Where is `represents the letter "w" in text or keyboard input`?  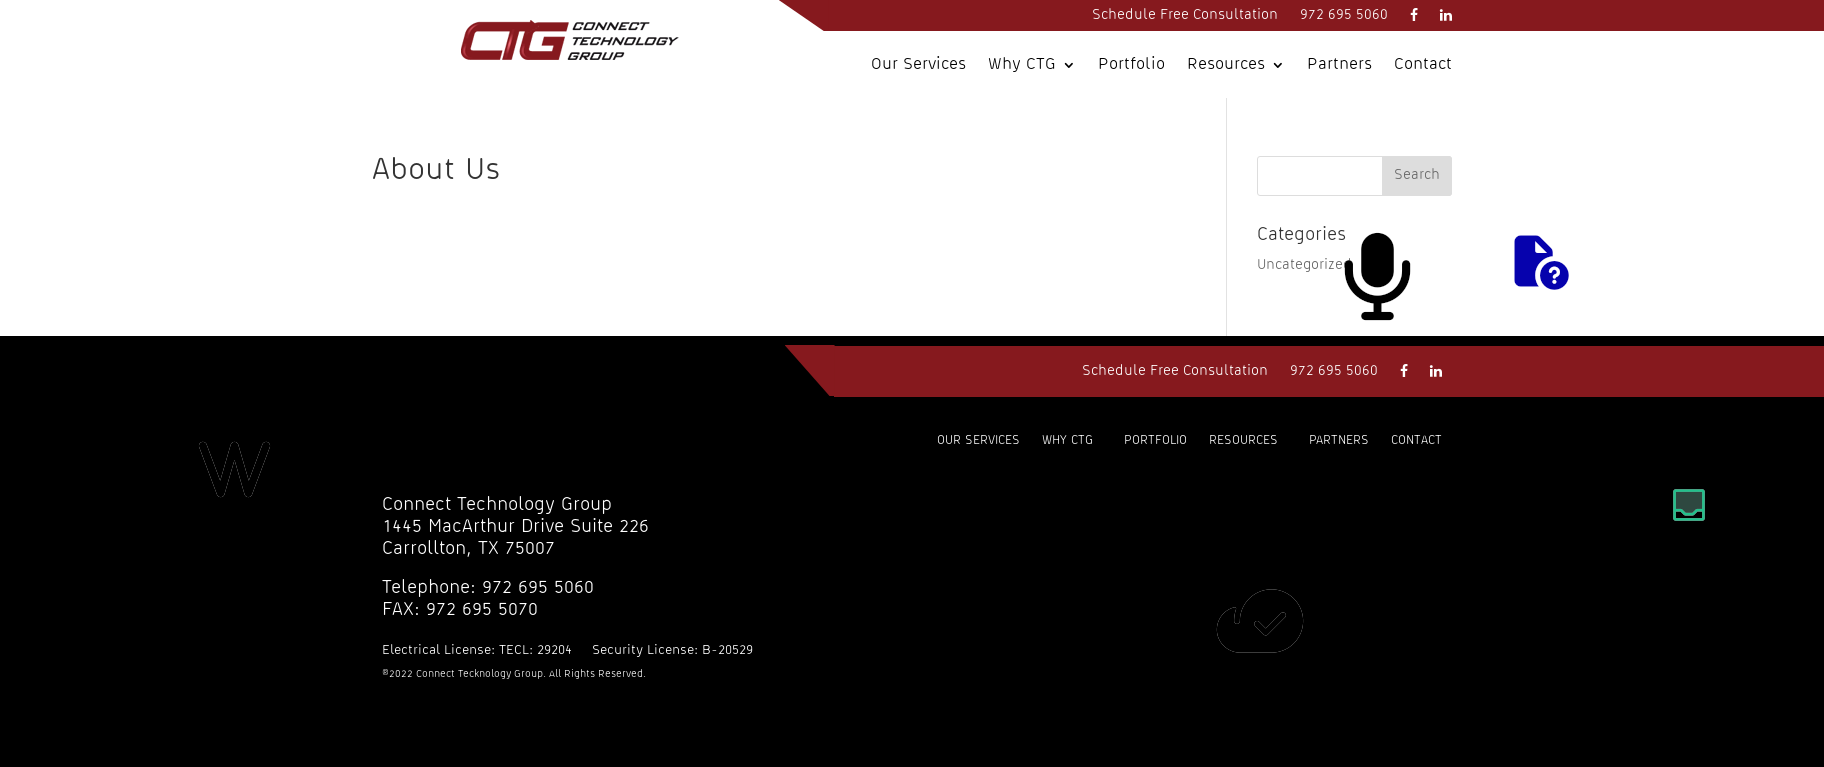
represents the letter "w" in text or keyboard input is located at coordinates (234, 469).